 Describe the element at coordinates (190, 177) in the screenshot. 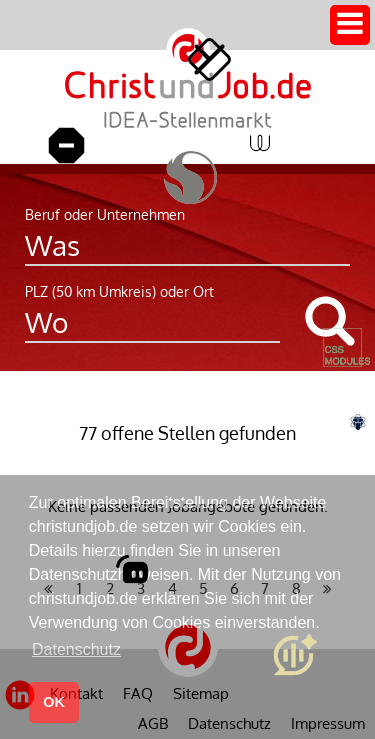

I see `Qualcomm Snapdragon brand logo` at that location.